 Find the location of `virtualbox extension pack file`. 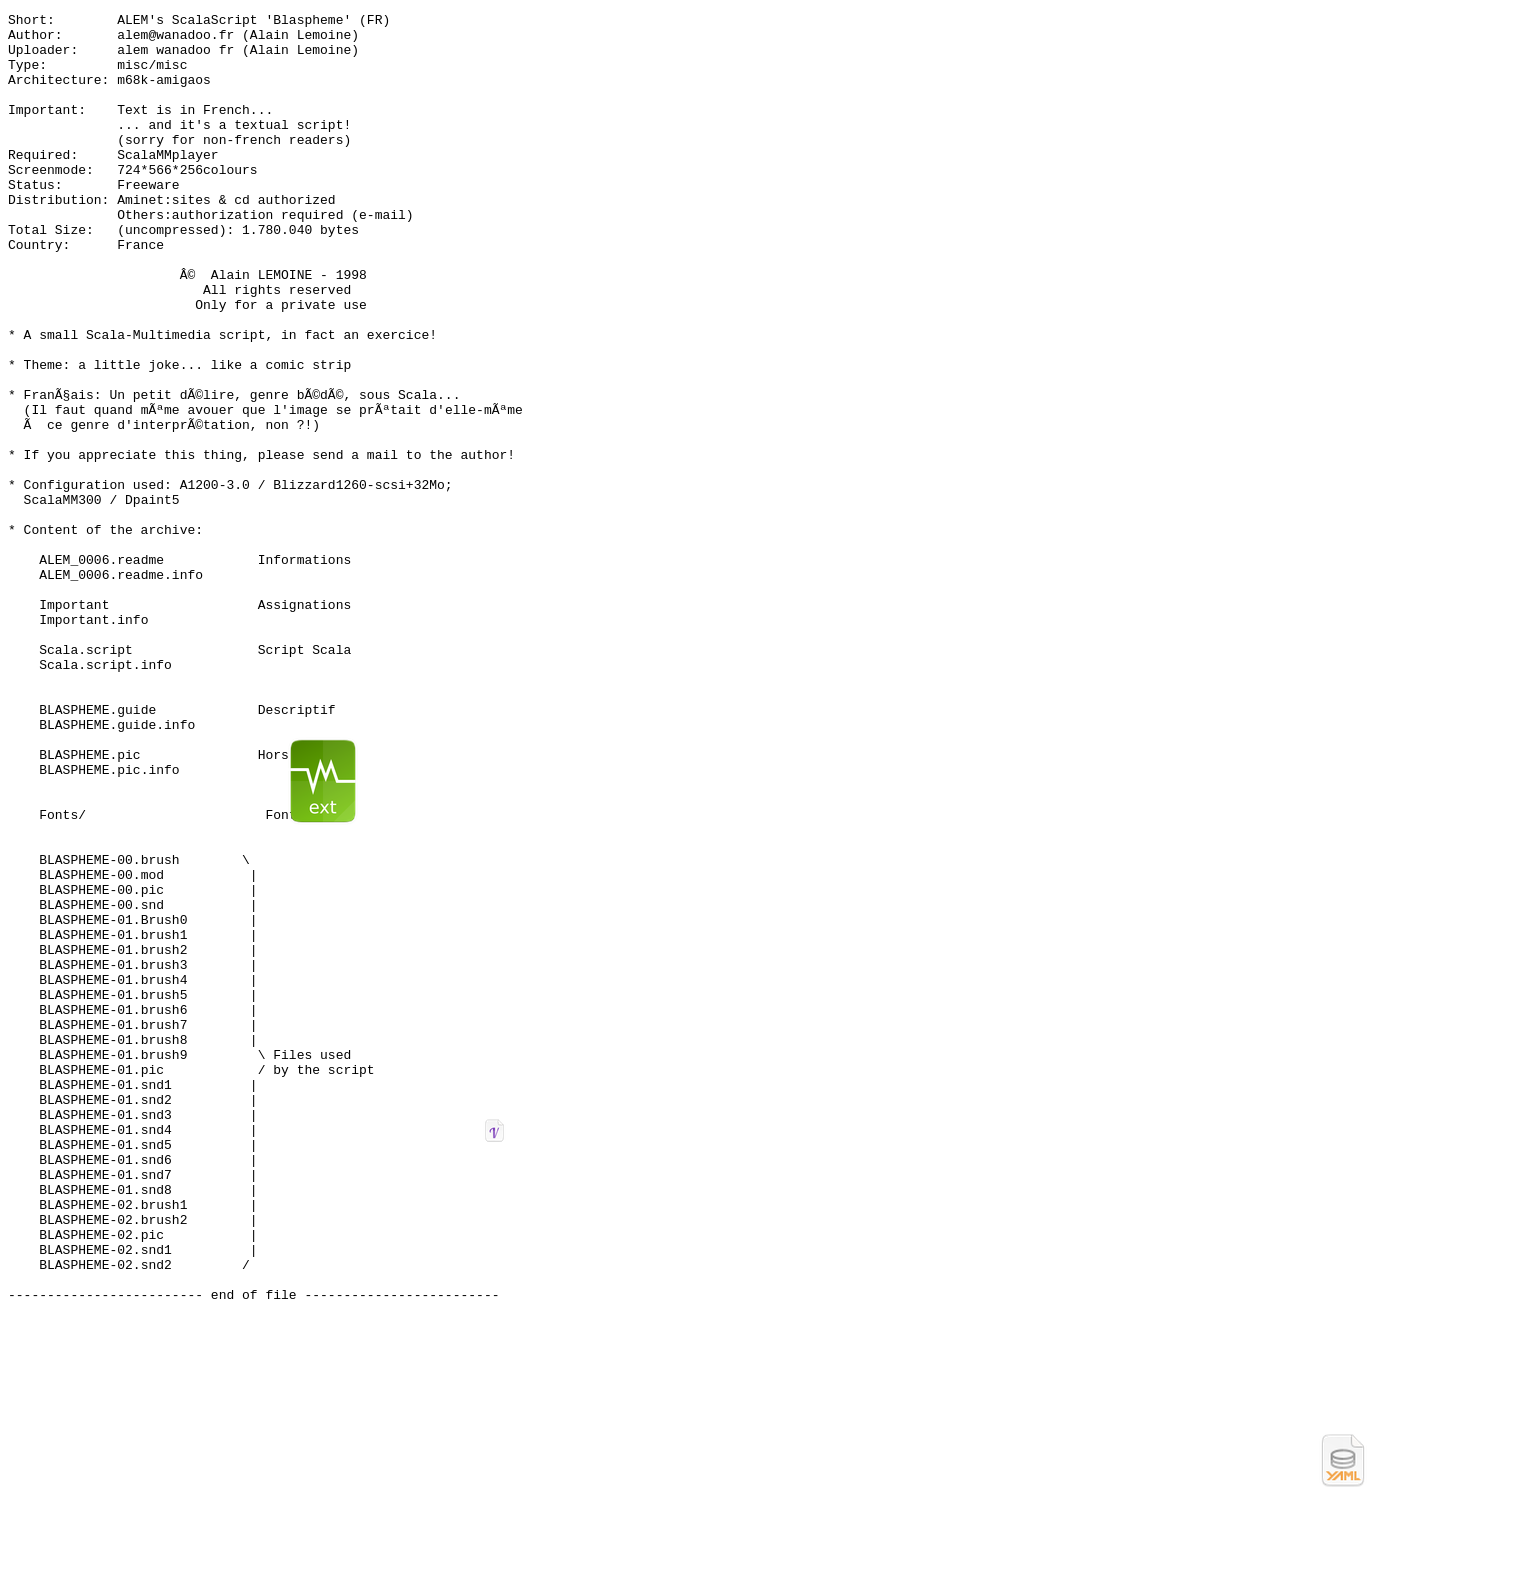

virtualbox extension pack file is located at coordinates (323, 781).